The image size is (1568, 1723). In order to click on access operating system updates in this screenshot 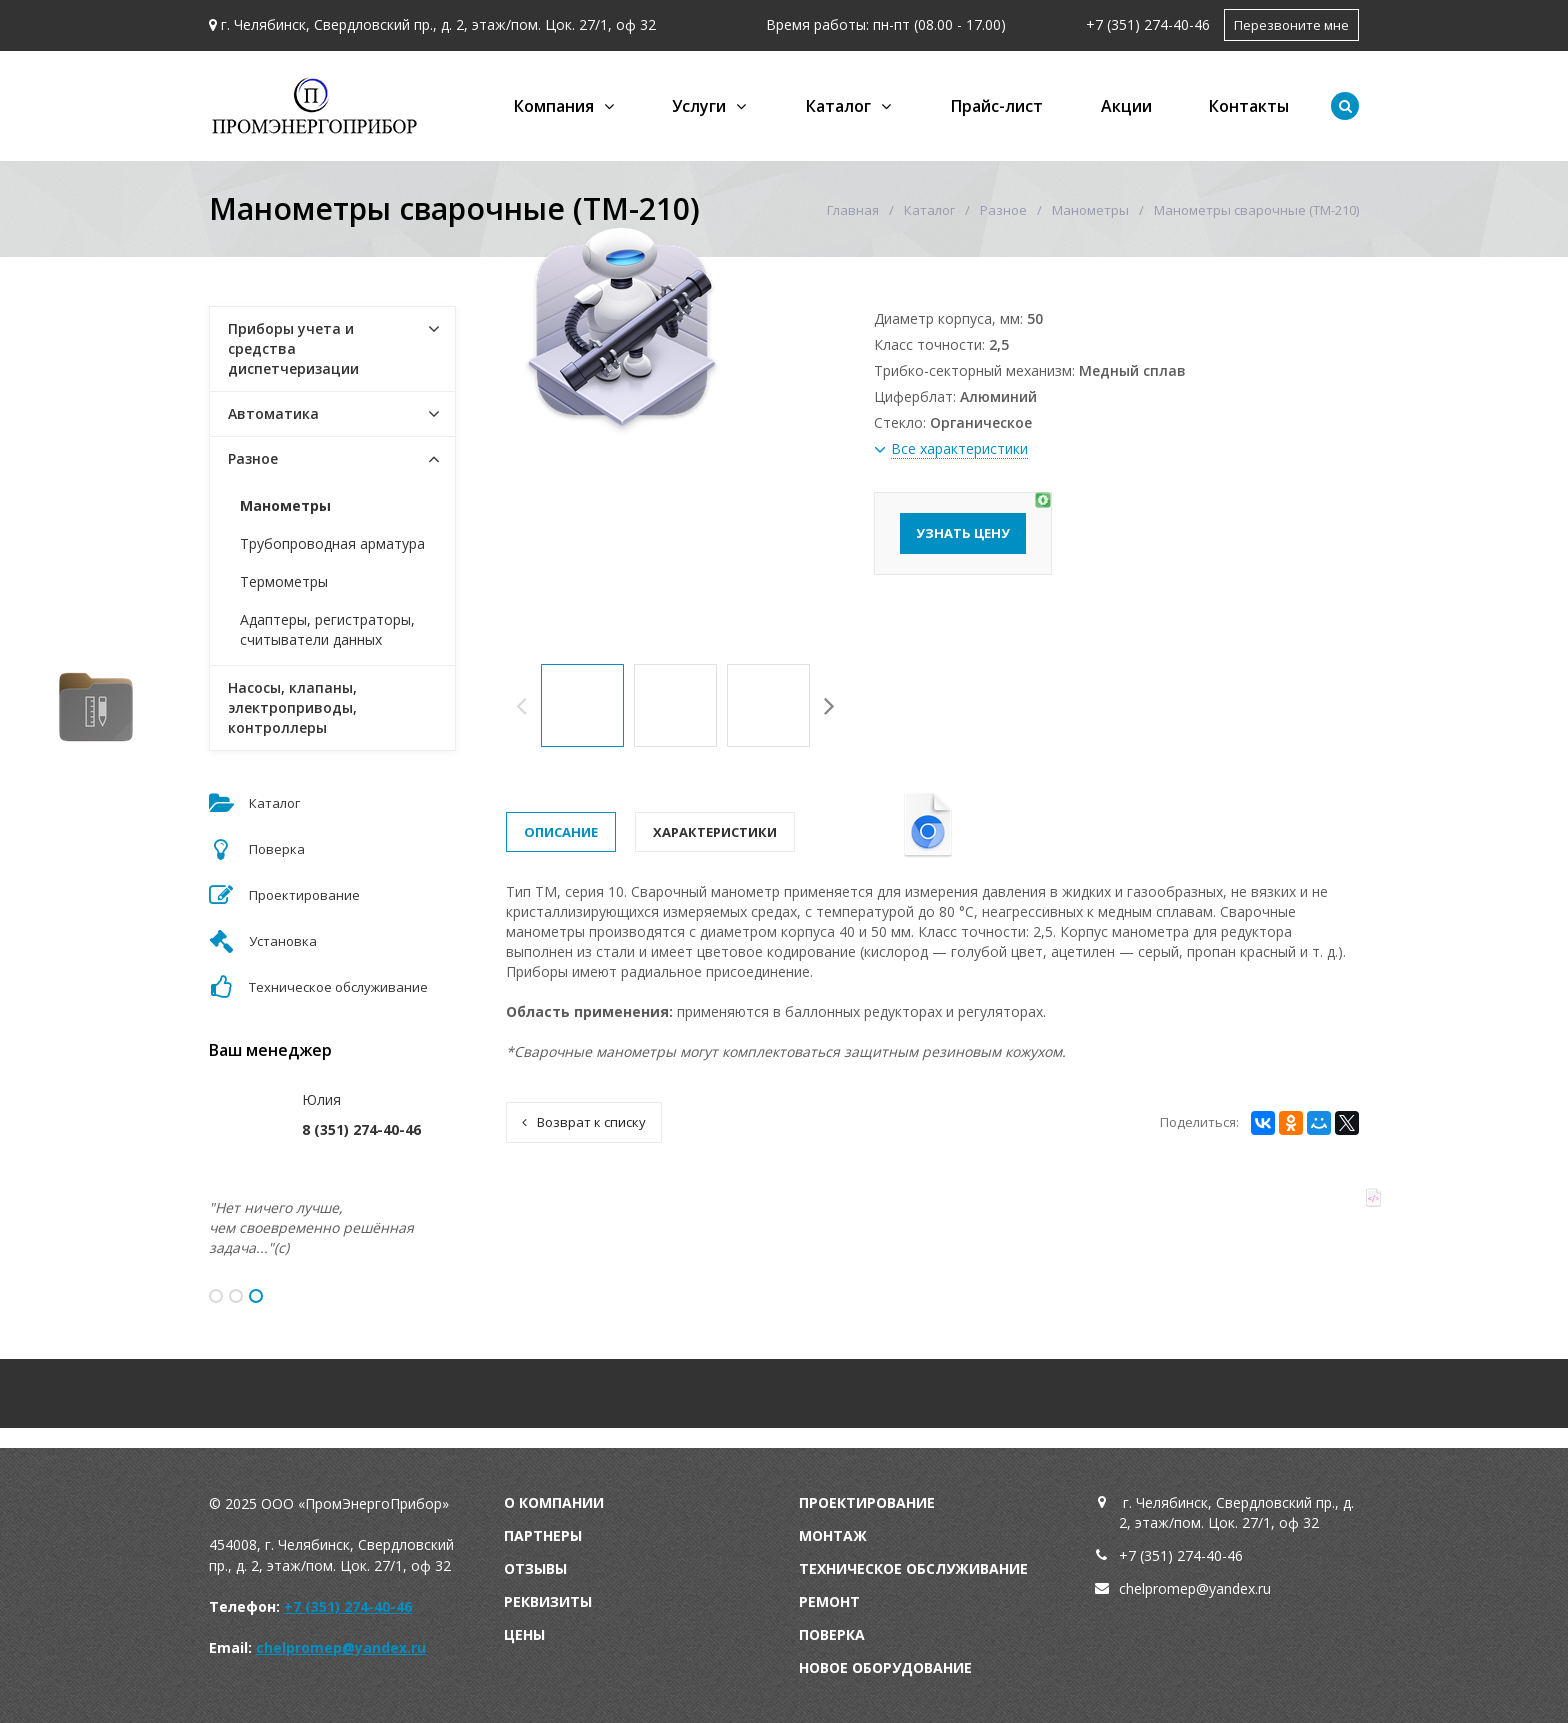, I will do `click(1043, 500)`.